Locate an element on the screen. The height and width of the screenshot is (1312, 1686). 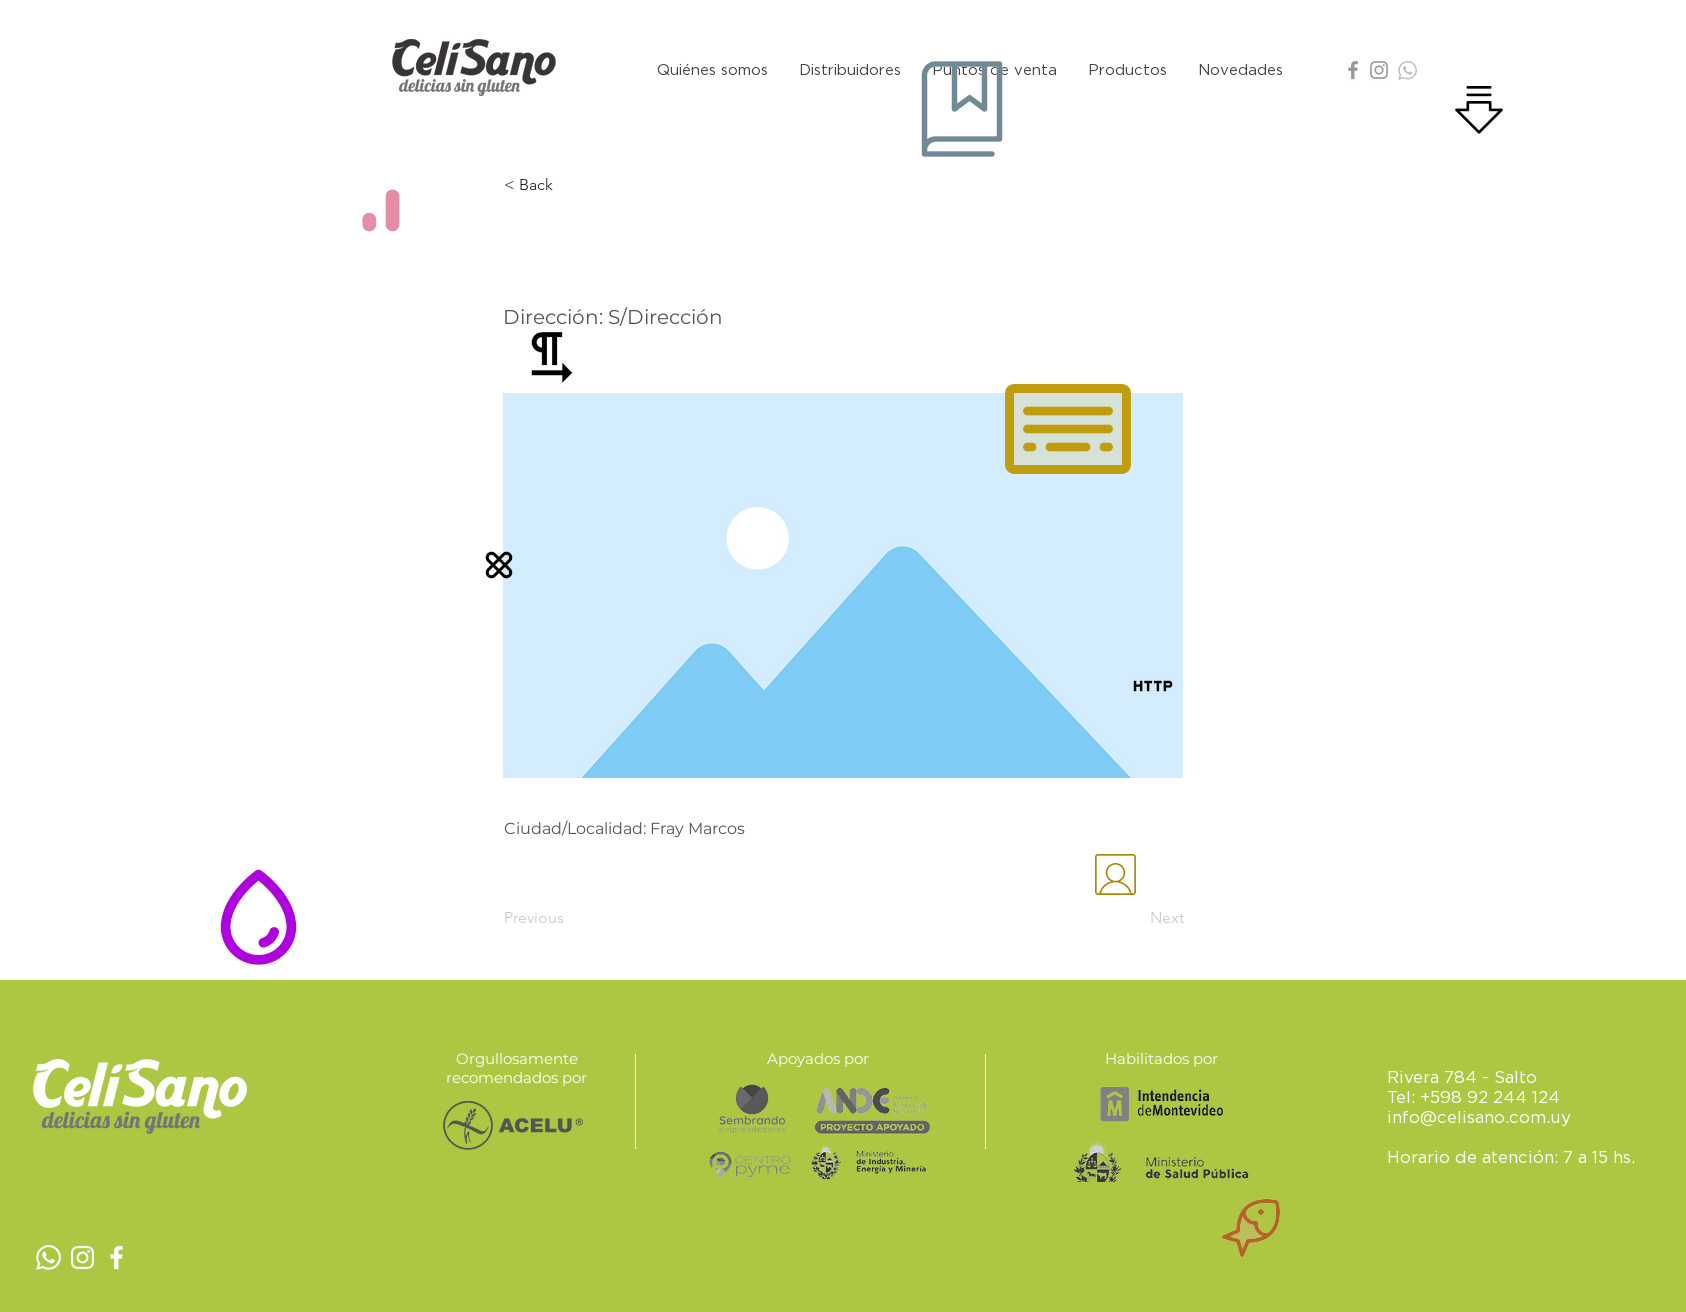
open on-screen keyboard is located at coordinates (1068, 429).